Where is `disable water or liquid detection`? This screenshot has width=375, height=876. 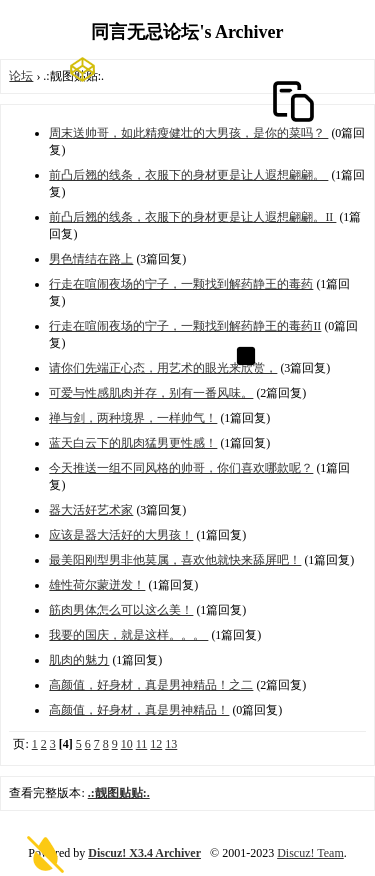
disable water or liquid detection is located at coordinates (45, 854).